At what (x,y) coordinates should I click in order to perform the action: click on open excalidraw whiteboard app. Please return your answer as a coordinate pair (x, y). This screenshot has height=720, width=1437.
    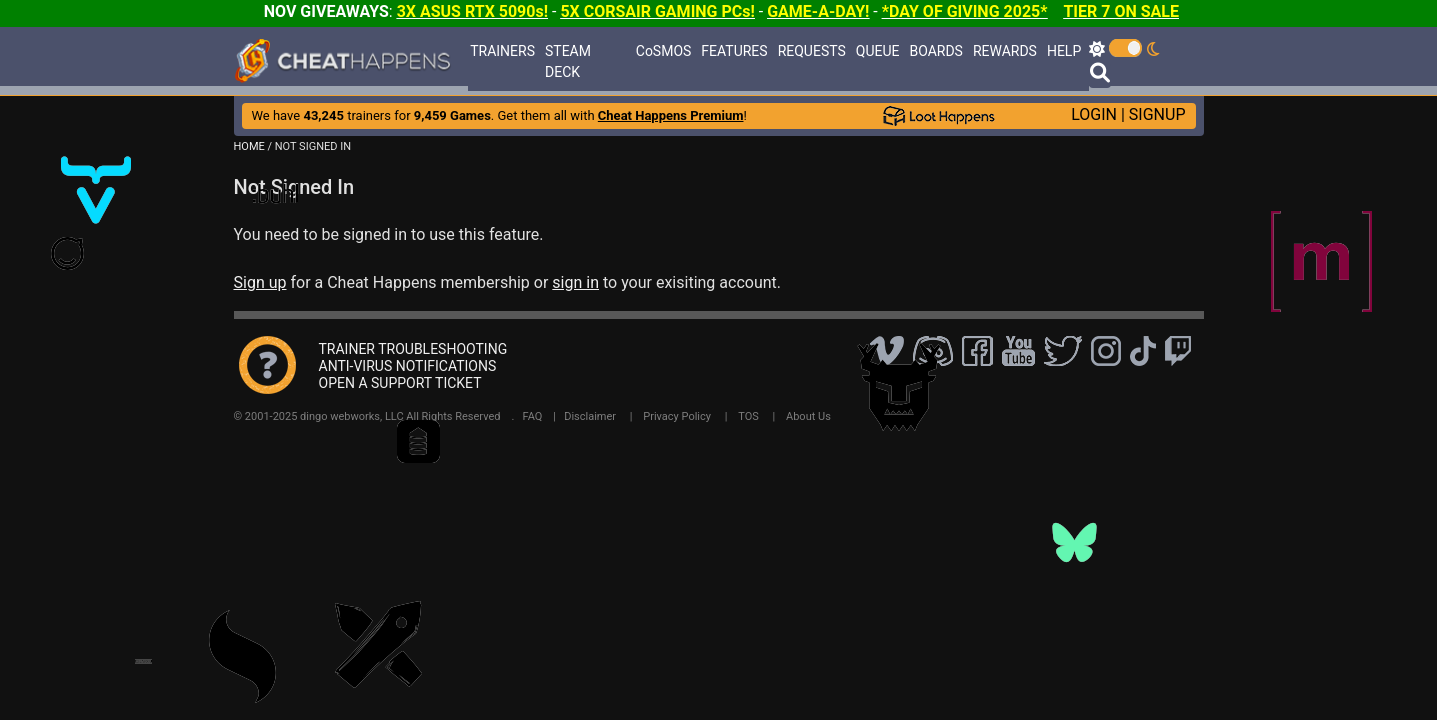
    Looking at the image, I should click on (378, 644).